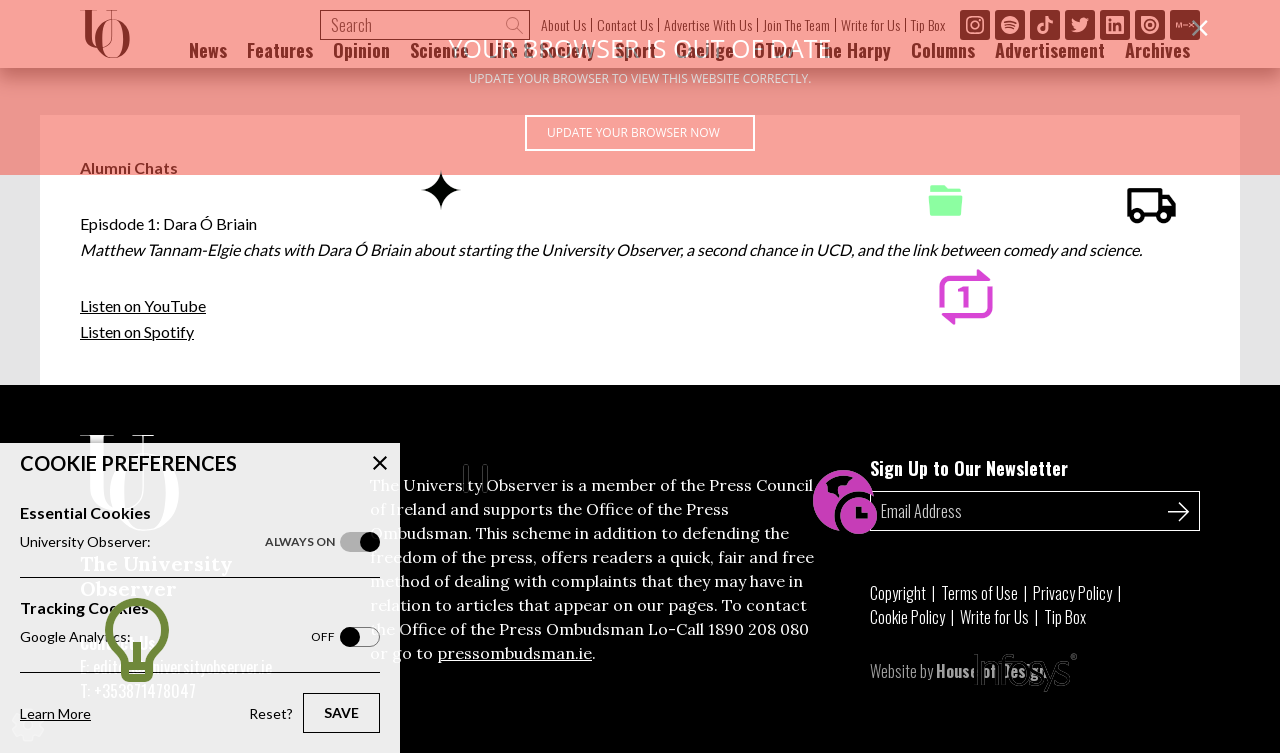 The image size is (1280, 753). What do you see at coordinates (137, 638) in the screenshot?
I see `view tips or helpful suggestions` at bounding box center [137, 638].